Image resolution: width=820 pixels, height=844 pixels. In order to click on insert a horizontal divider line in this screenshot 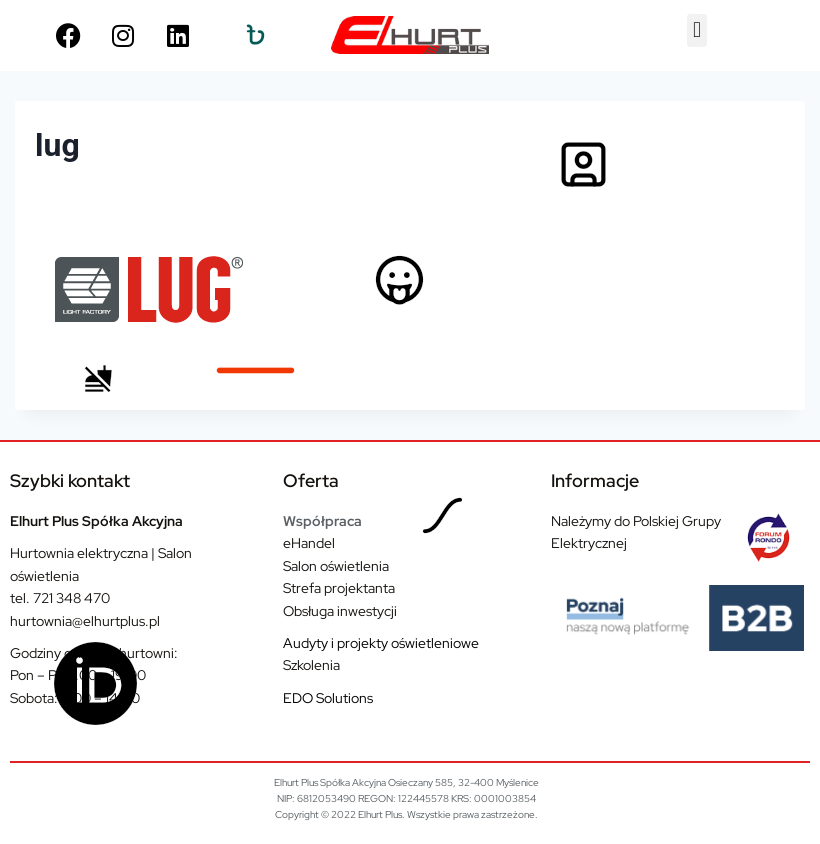, I will do `click(255, 367)`.